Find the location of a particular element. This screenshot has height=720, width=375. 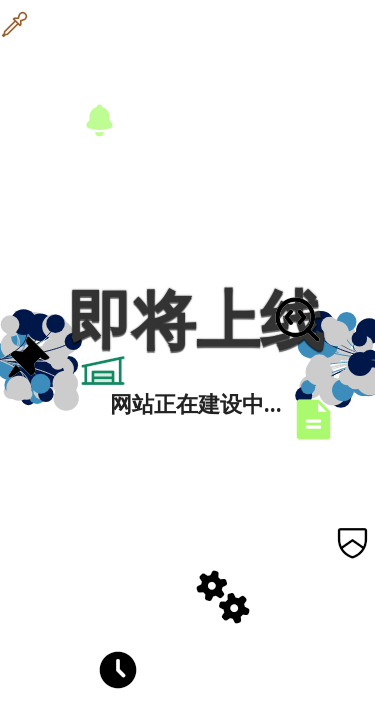

access warehouse or storage inventory is located at coordinates (103, 372).